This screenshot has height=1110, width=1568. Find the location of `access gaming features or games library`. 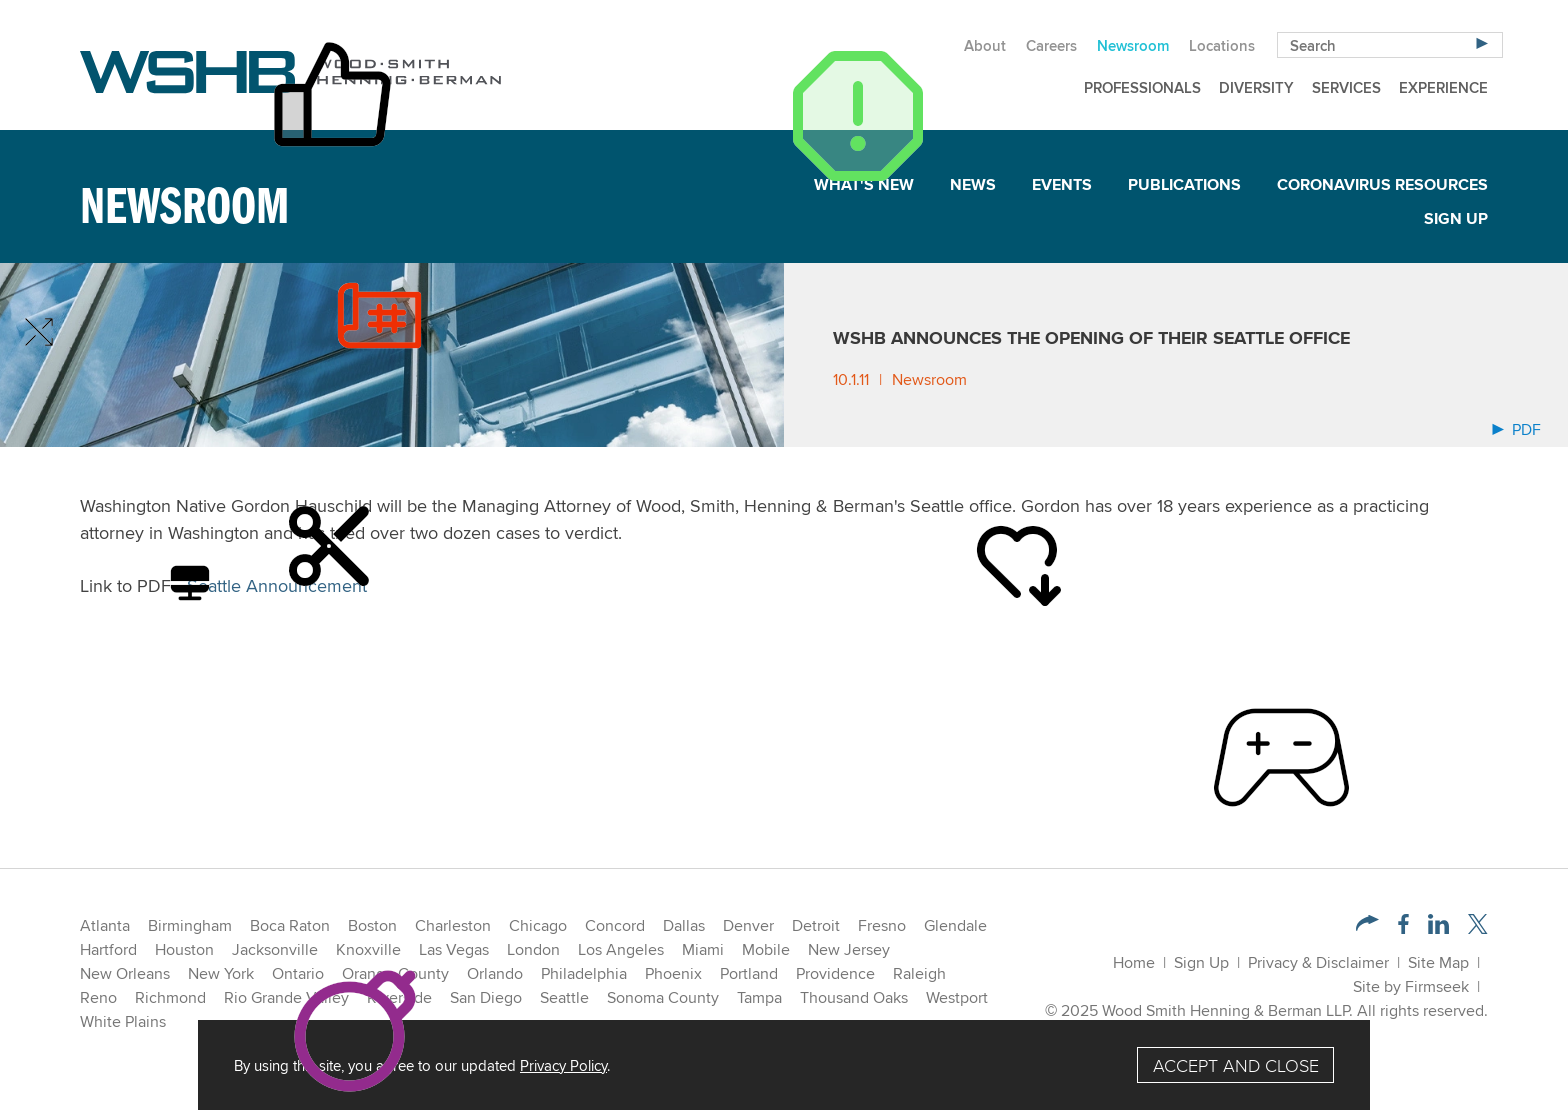

access gaming features or games library is located at coordinates (1281, 757).